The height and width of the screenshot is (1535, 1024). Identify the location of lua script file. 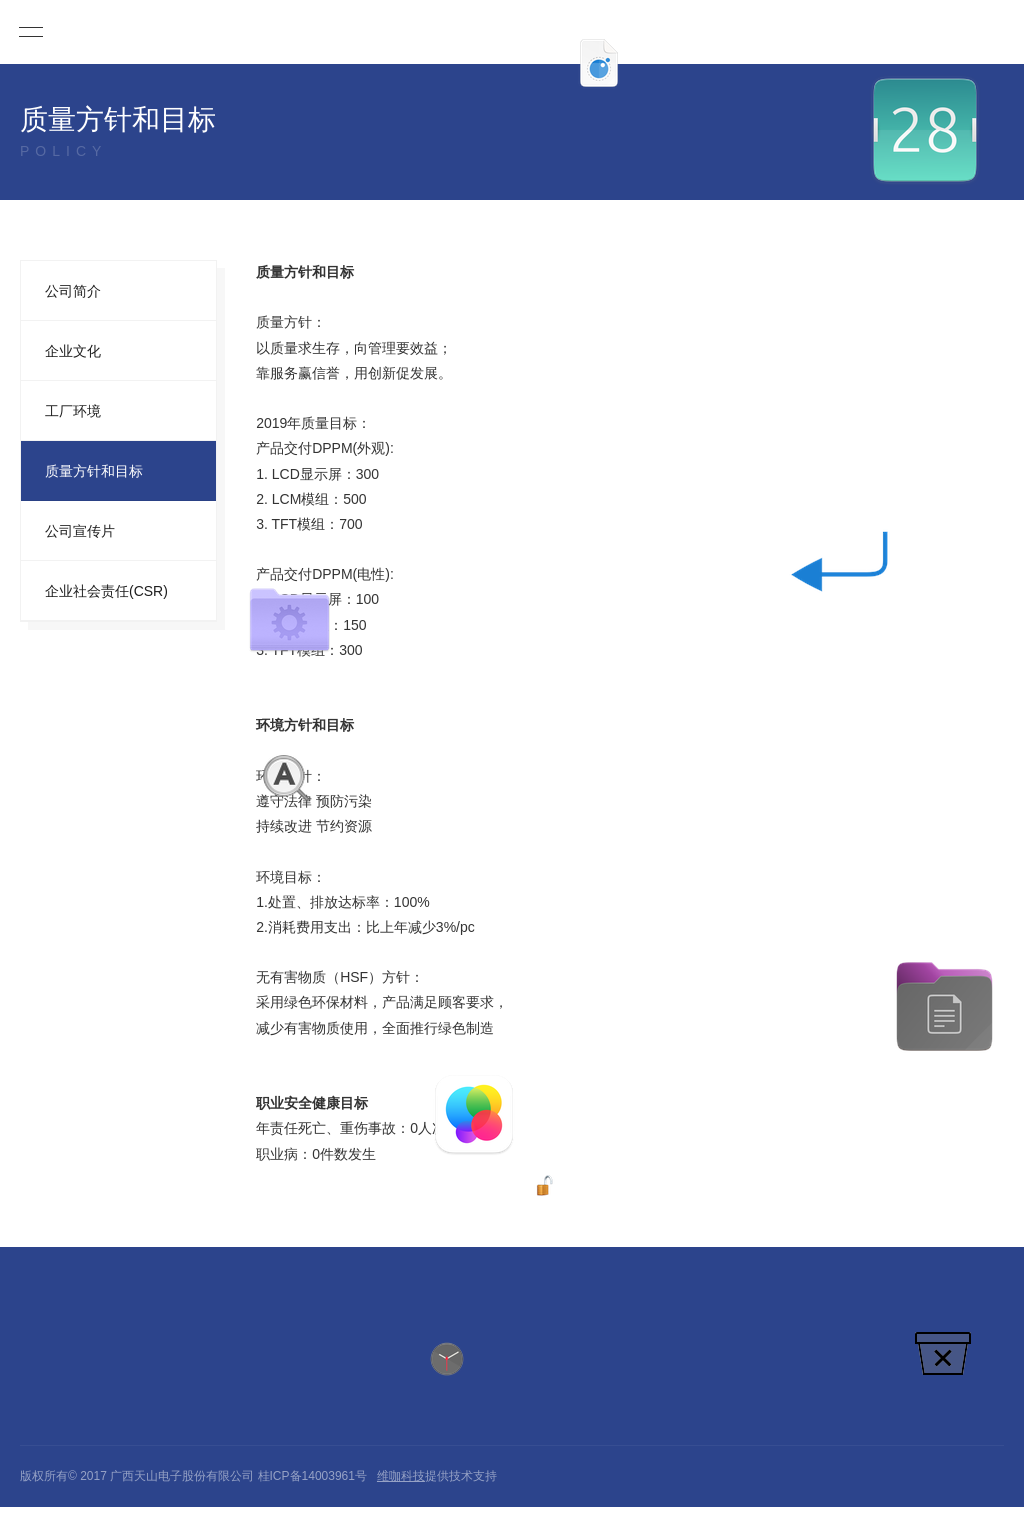
(599, 63).